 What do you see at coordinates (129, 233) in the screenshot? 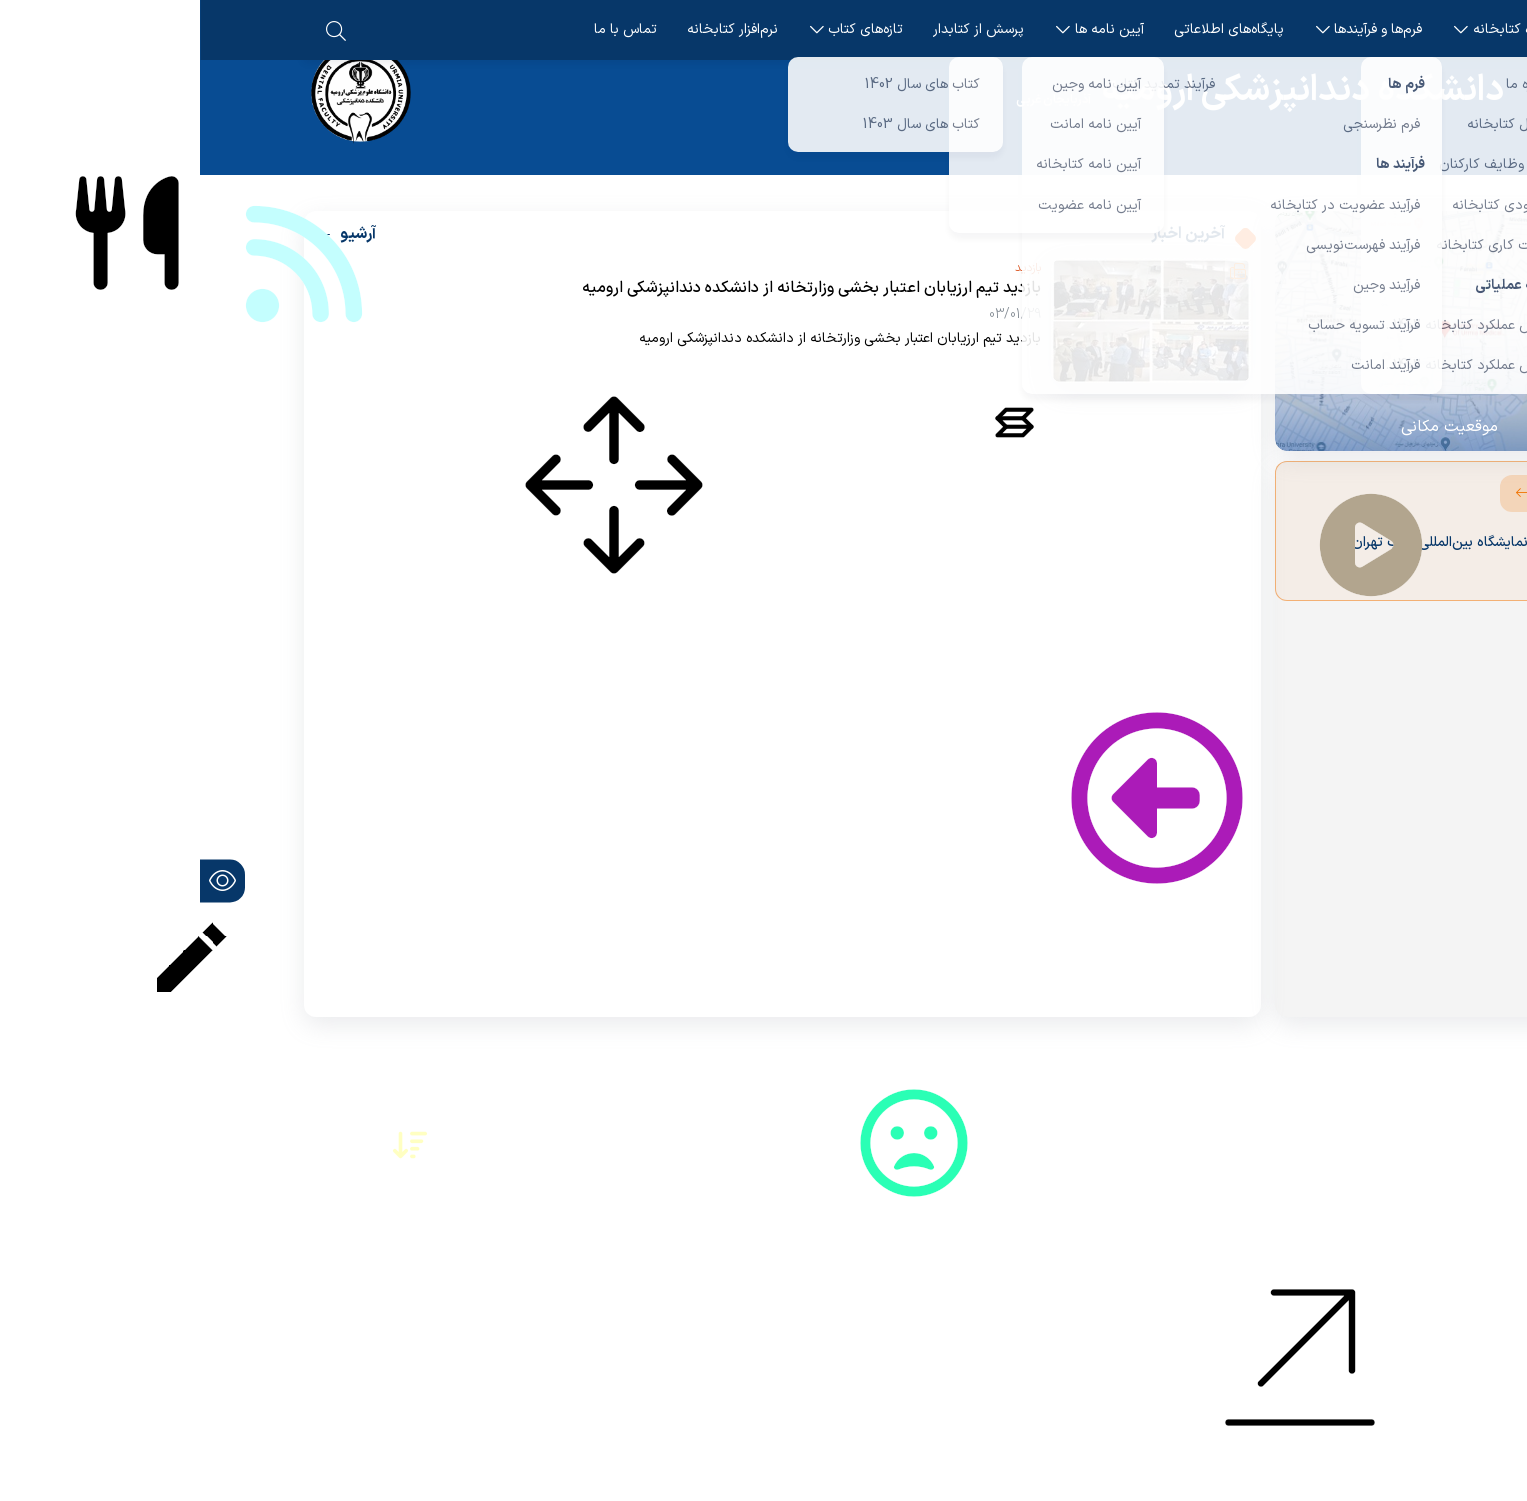
I see `find nearby restaurants or dining options` at bounding box center [129, 233].